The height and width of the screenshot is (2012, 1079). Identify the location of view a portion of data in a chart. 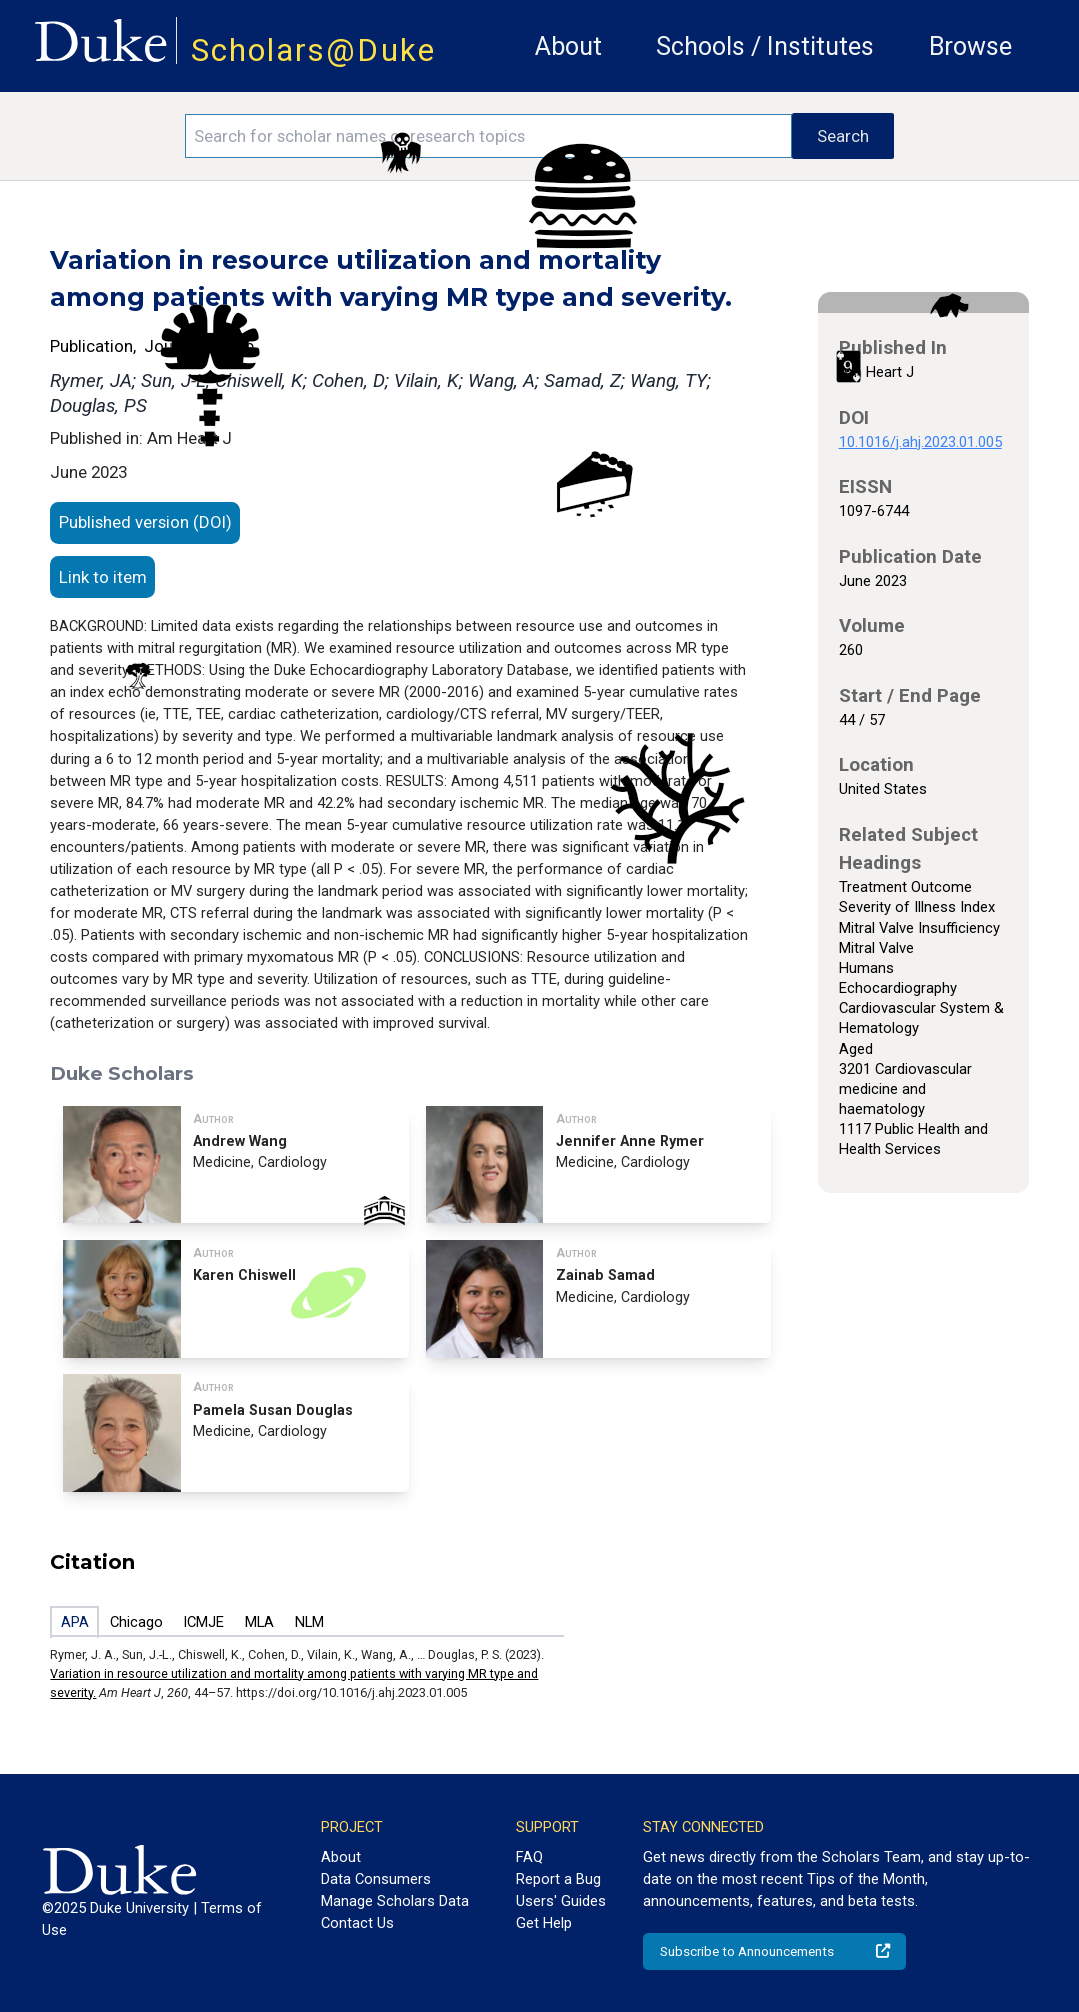
(595, 480).